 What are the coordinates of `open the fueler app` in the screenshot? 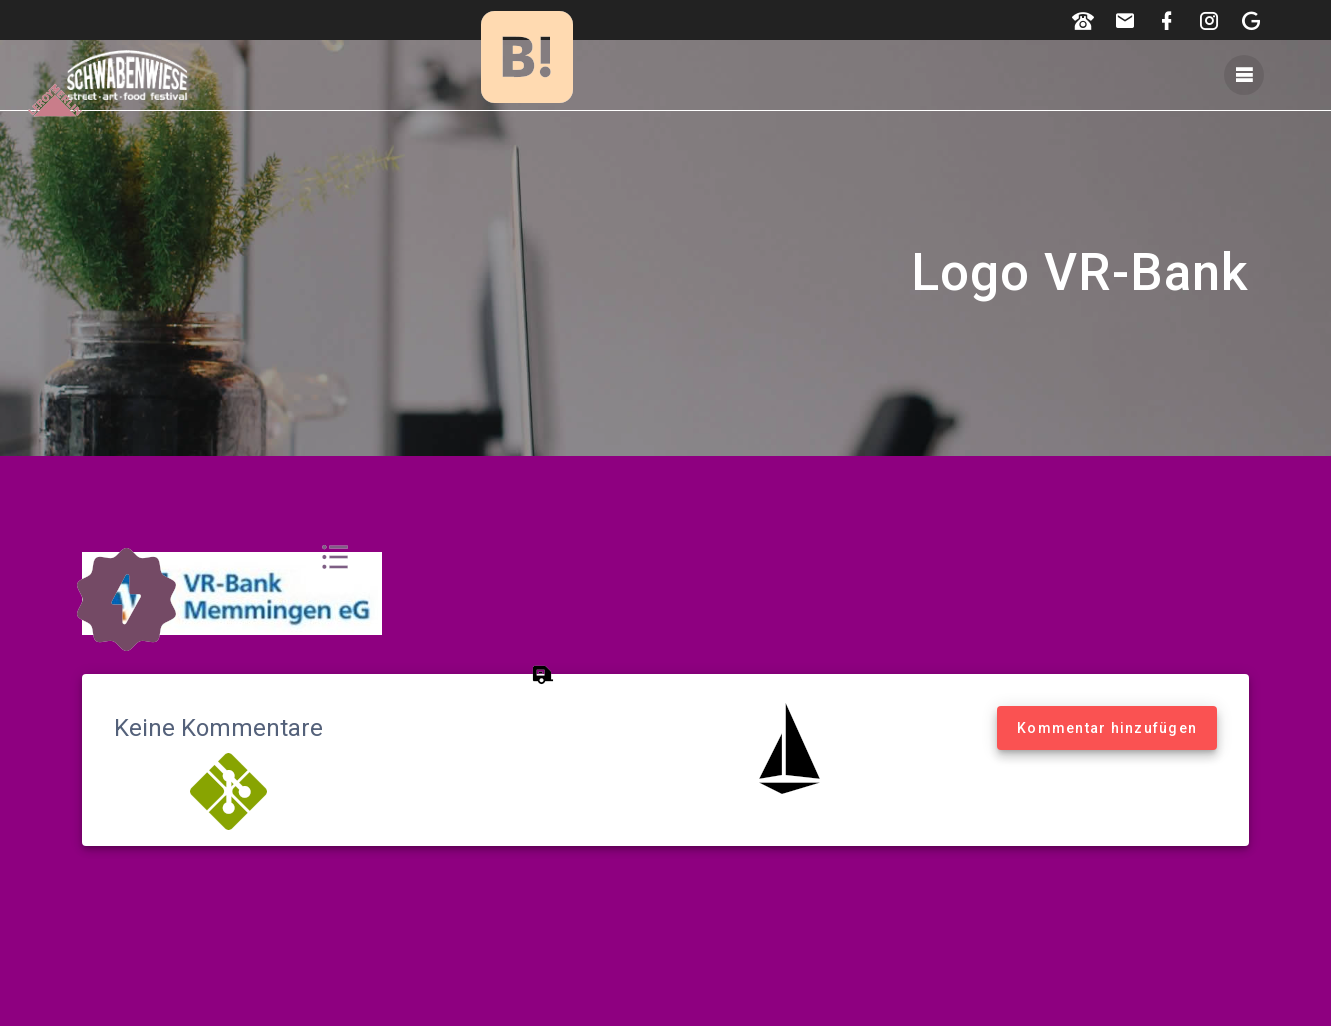 It's located at (126, 599).